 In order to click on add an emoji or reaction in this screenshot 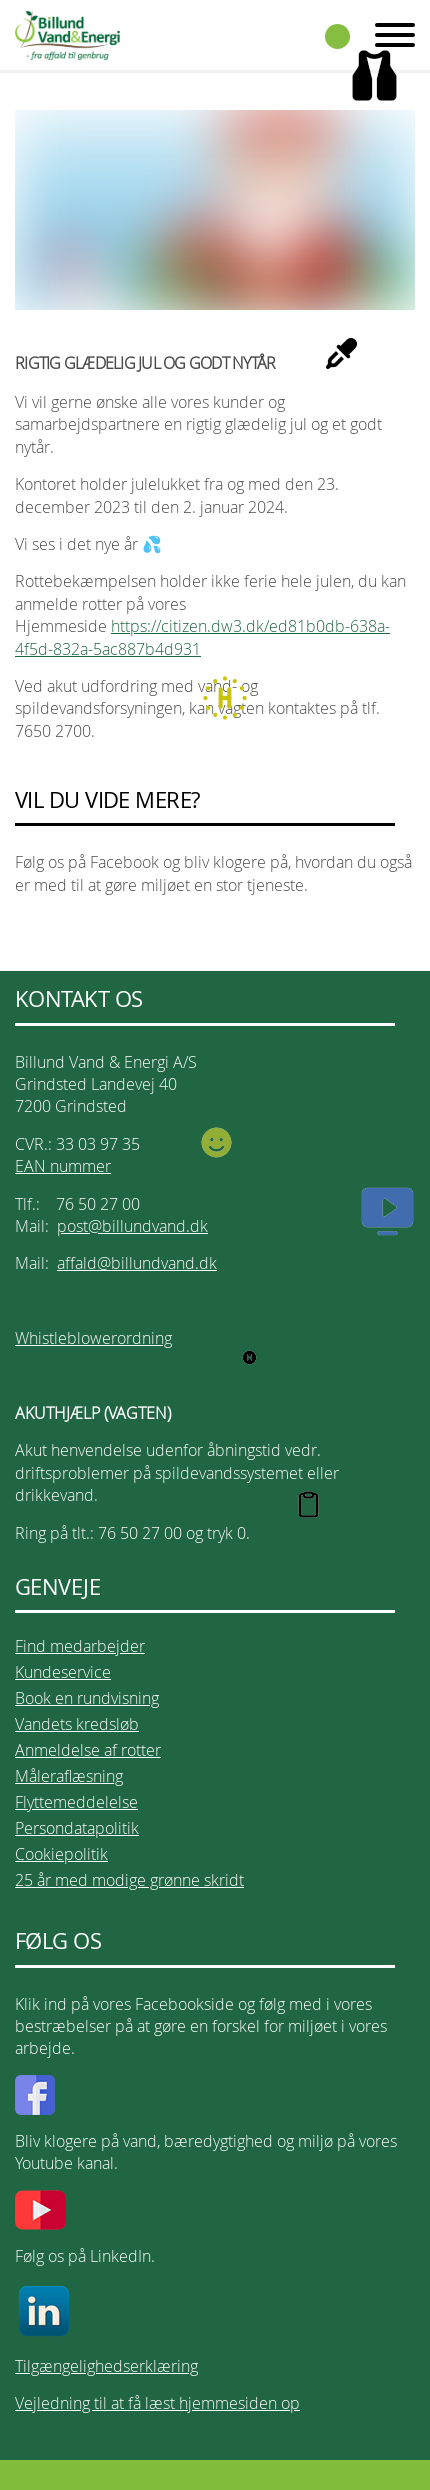, I will do `click(216, 1142)`.